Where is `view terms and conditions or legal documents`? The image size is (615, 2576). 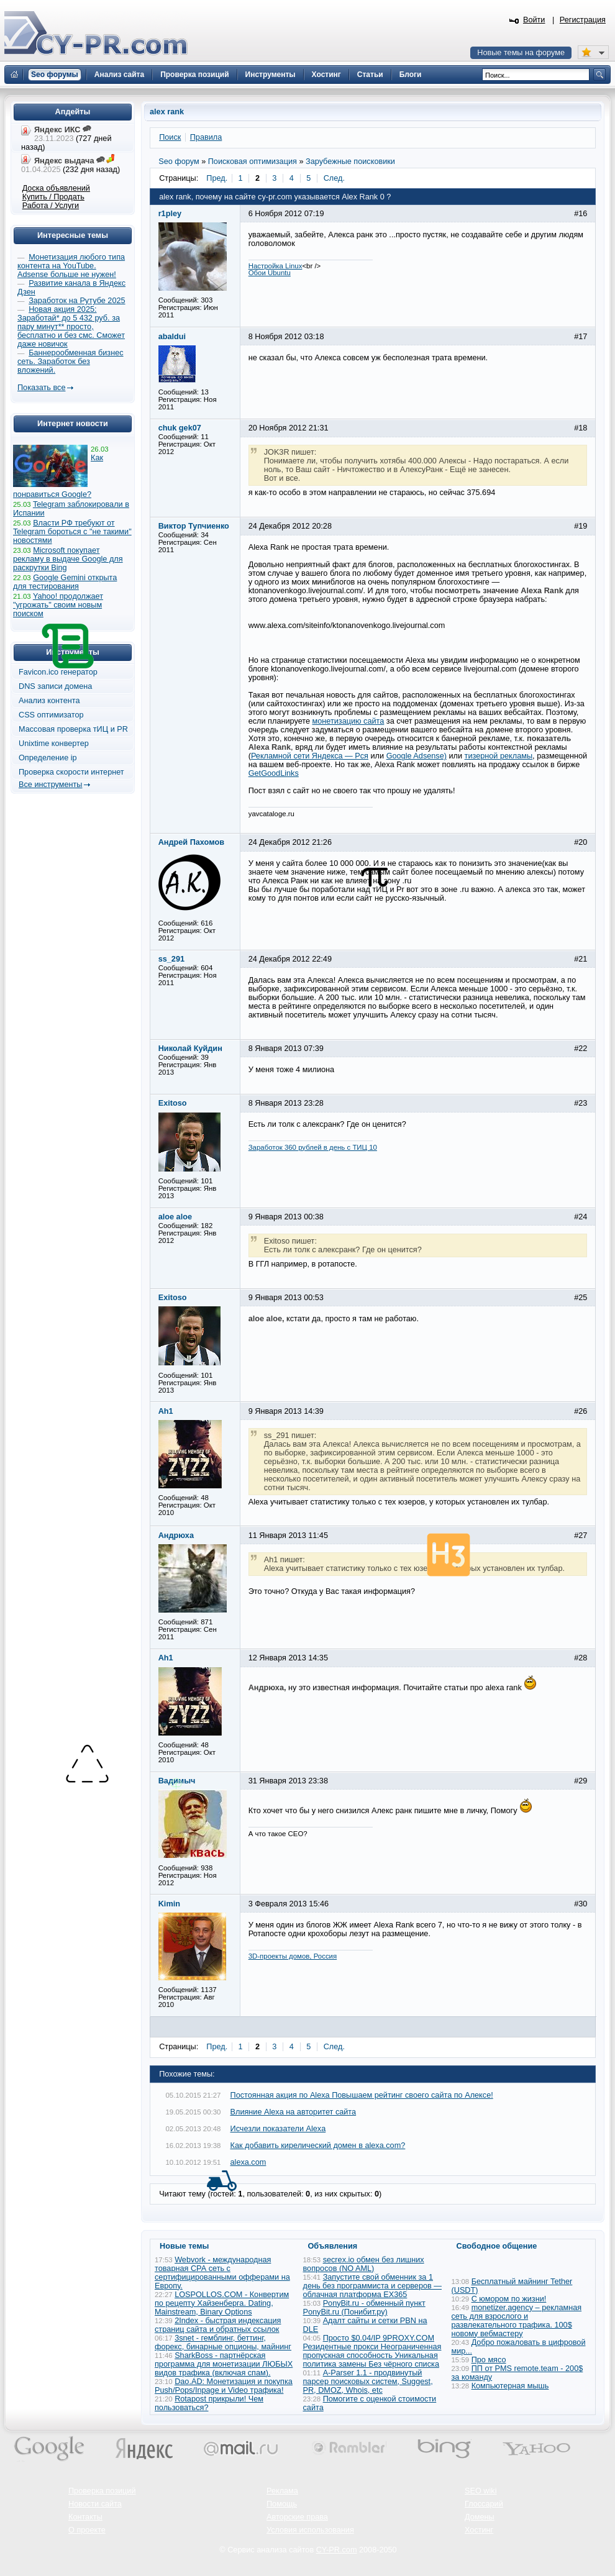 view terms and conditions or legal documents is located at coordinates (70, 646).